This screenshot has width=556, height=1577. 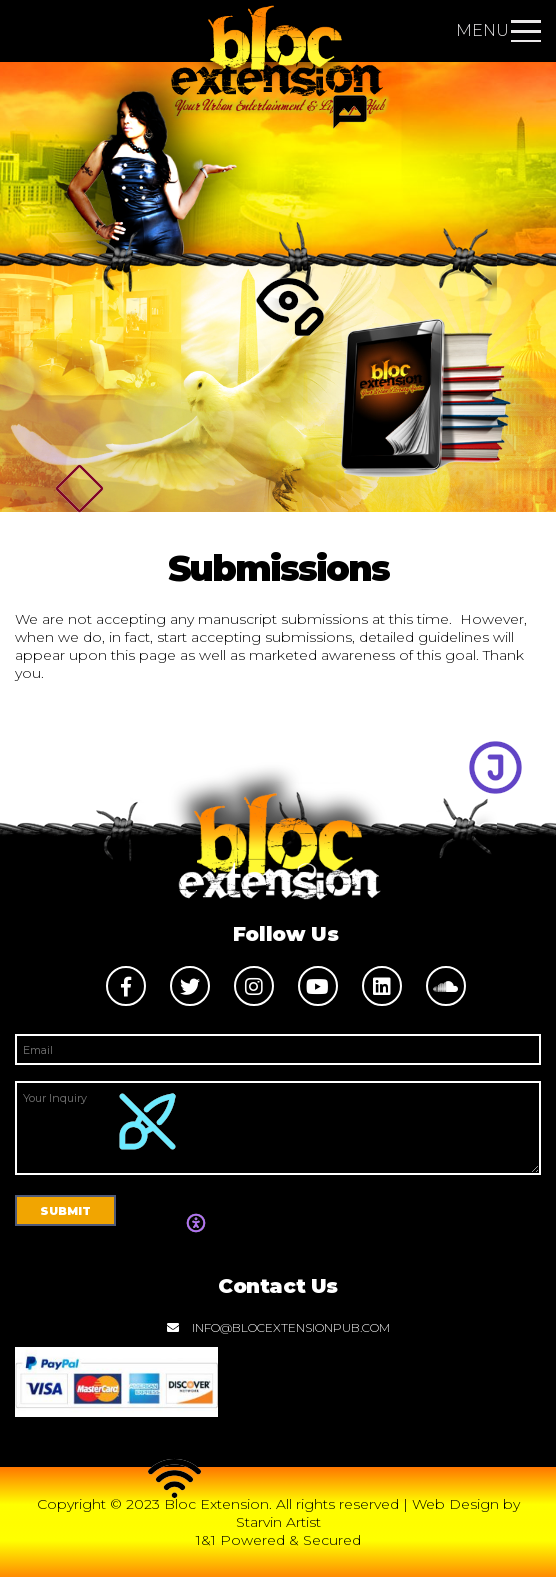 I want to click on edit visibility settings, so click(x=288, y=300).